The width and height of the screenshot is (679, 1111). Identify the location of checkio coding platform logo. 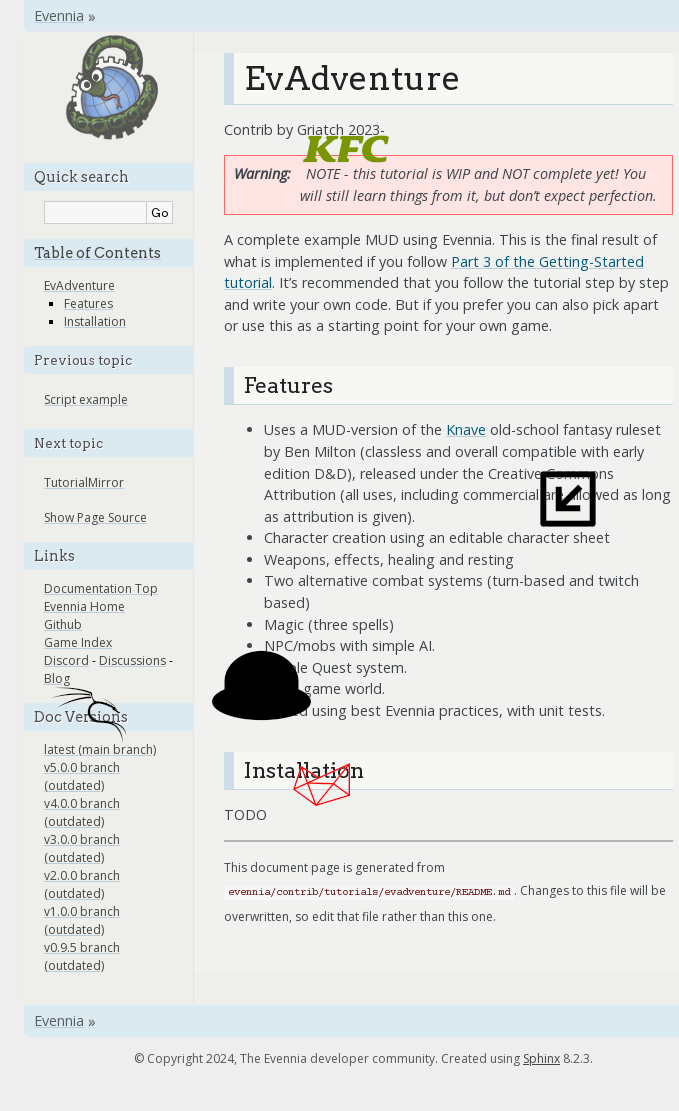
(321, 784).